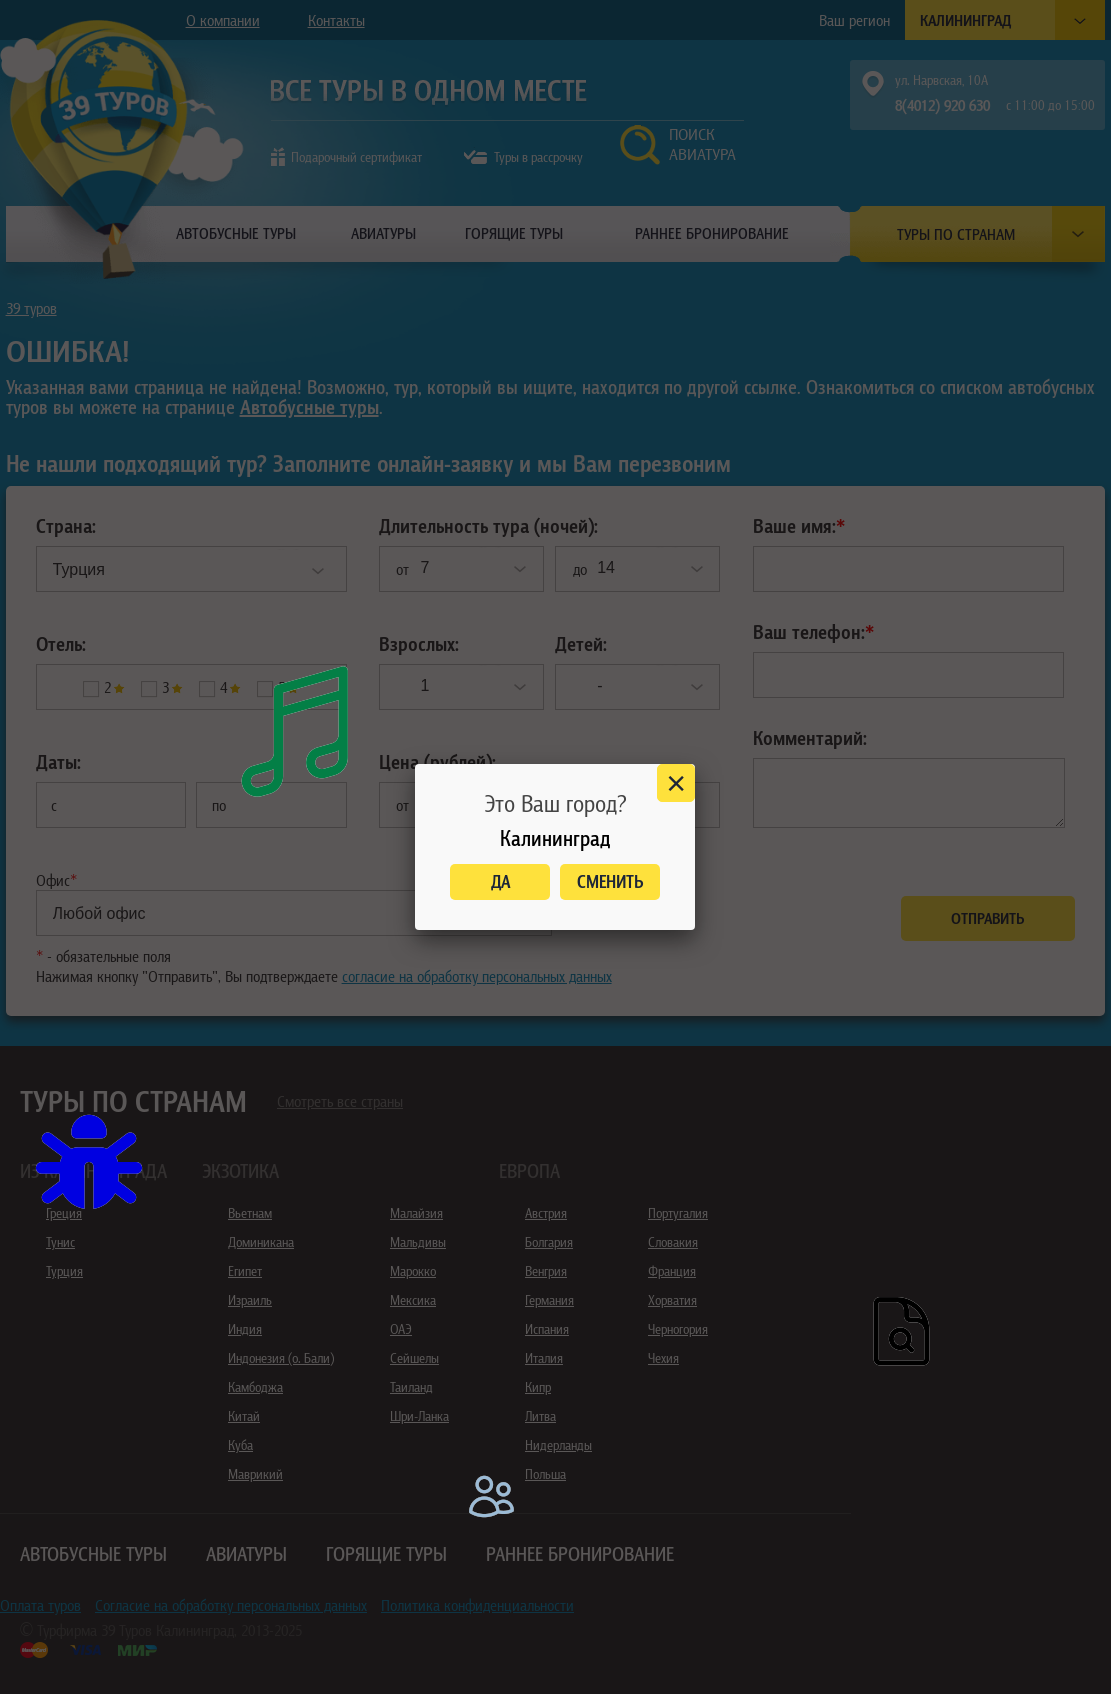 The height and width of the screenshot is (1694, 1111). Describe the element at coordinates (297, 731) in the screenshot. I see `access music or audio player` at that location.